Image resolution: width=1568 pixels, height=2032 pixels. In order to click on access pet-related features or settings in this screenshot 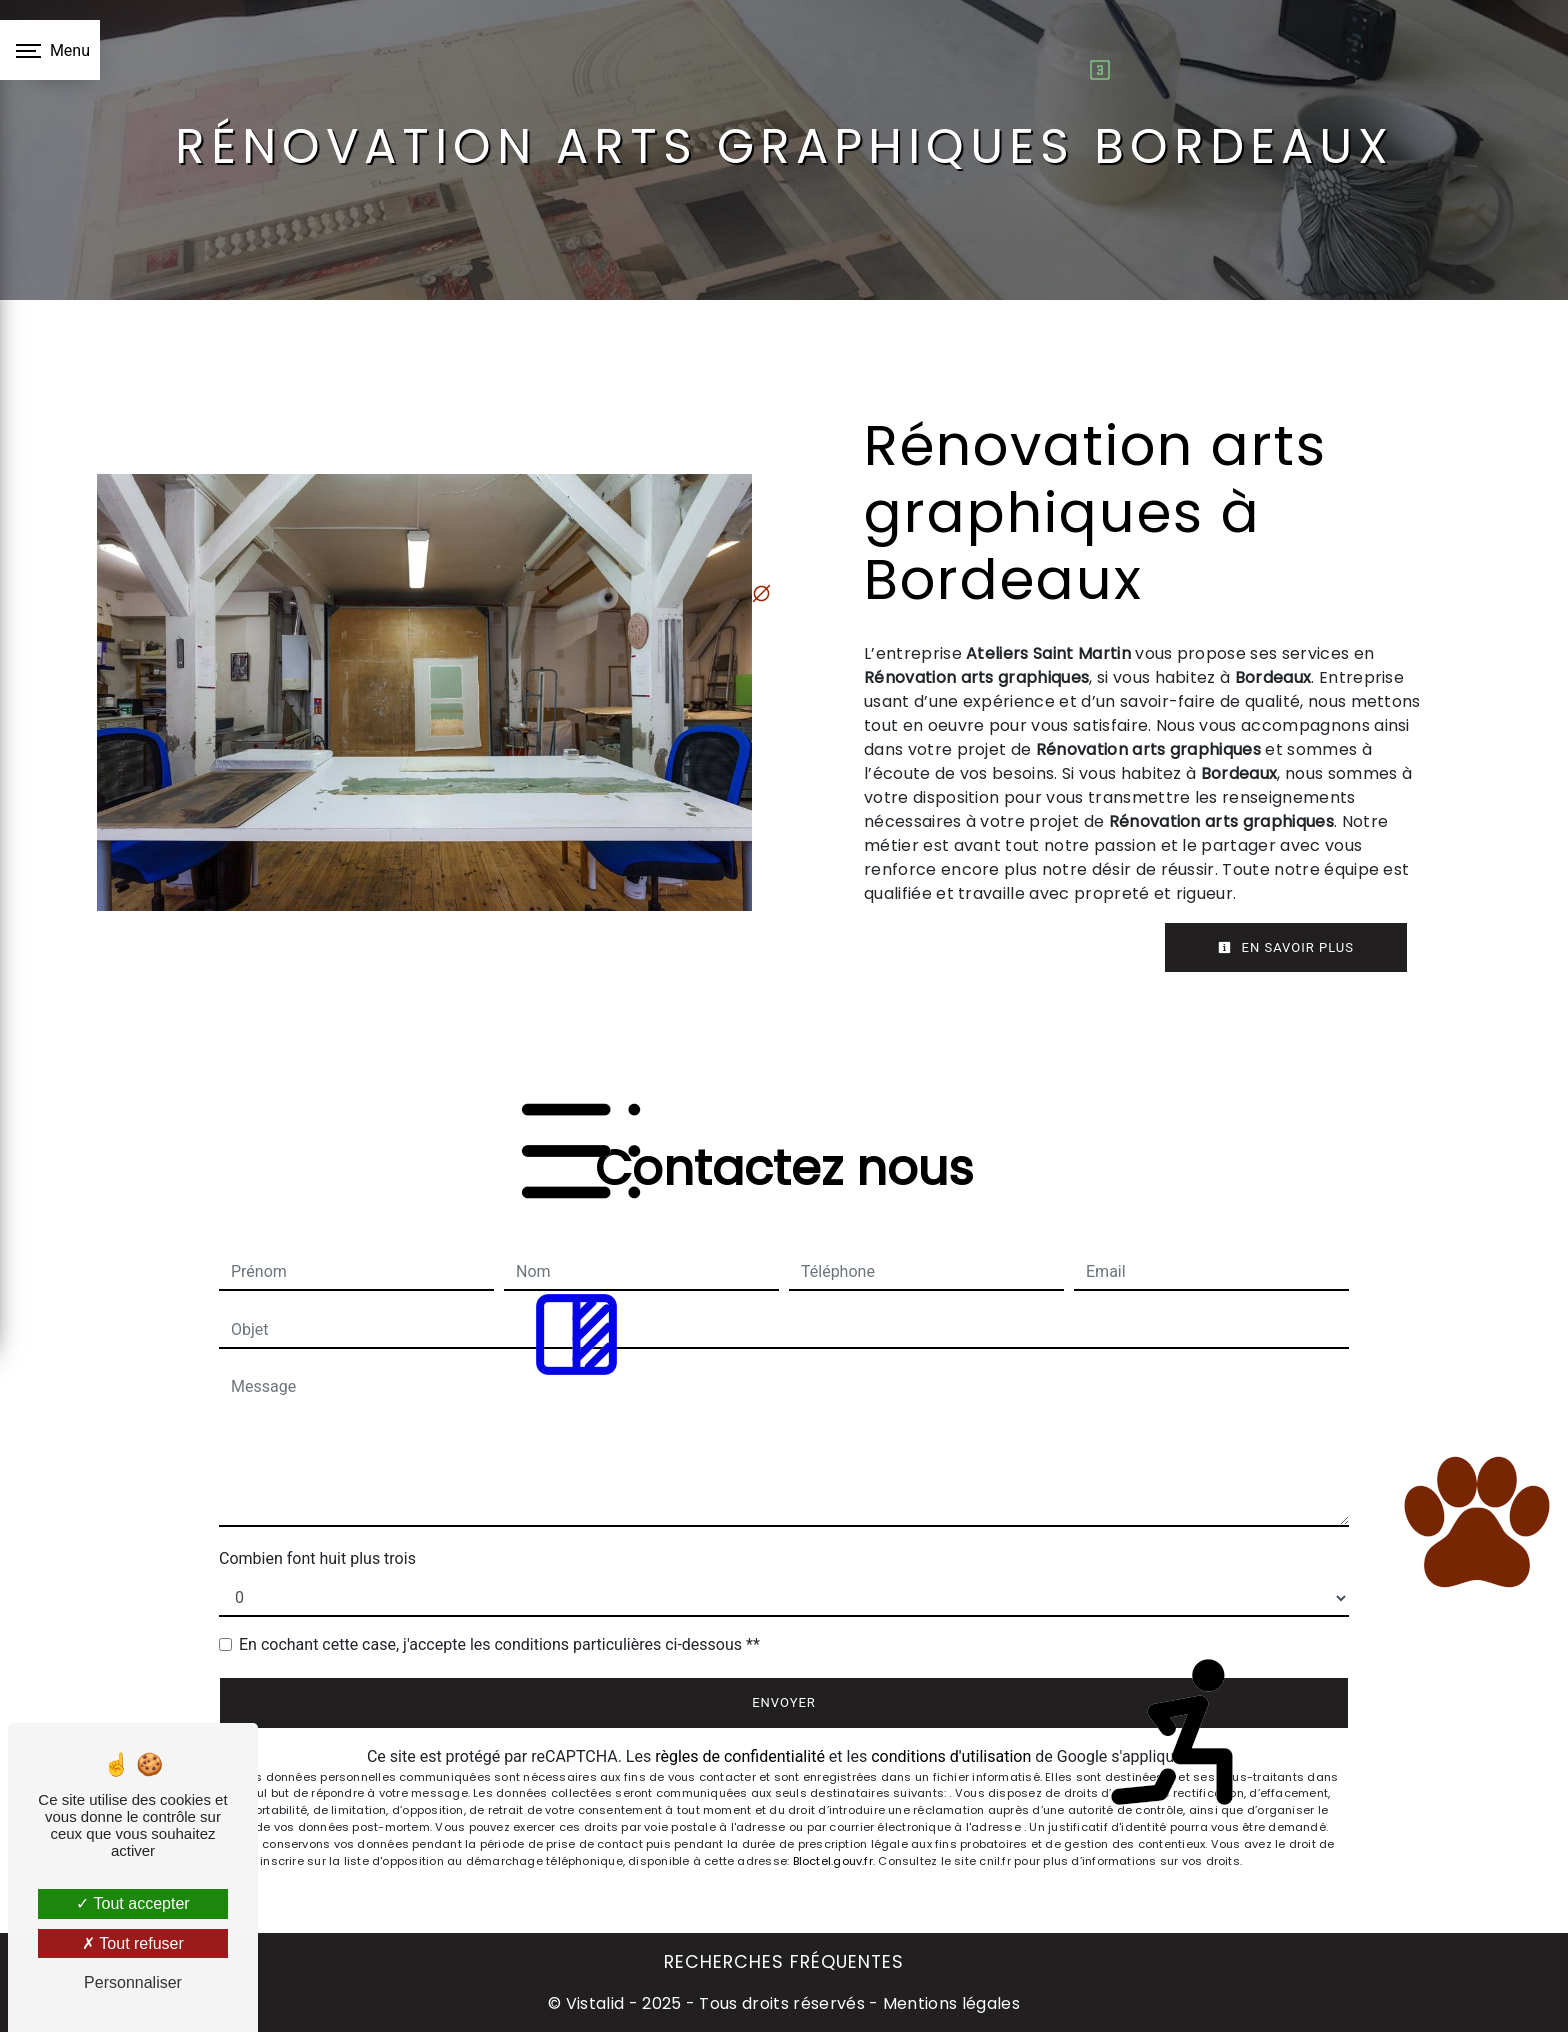, I will do `click(1477, 1522)`.